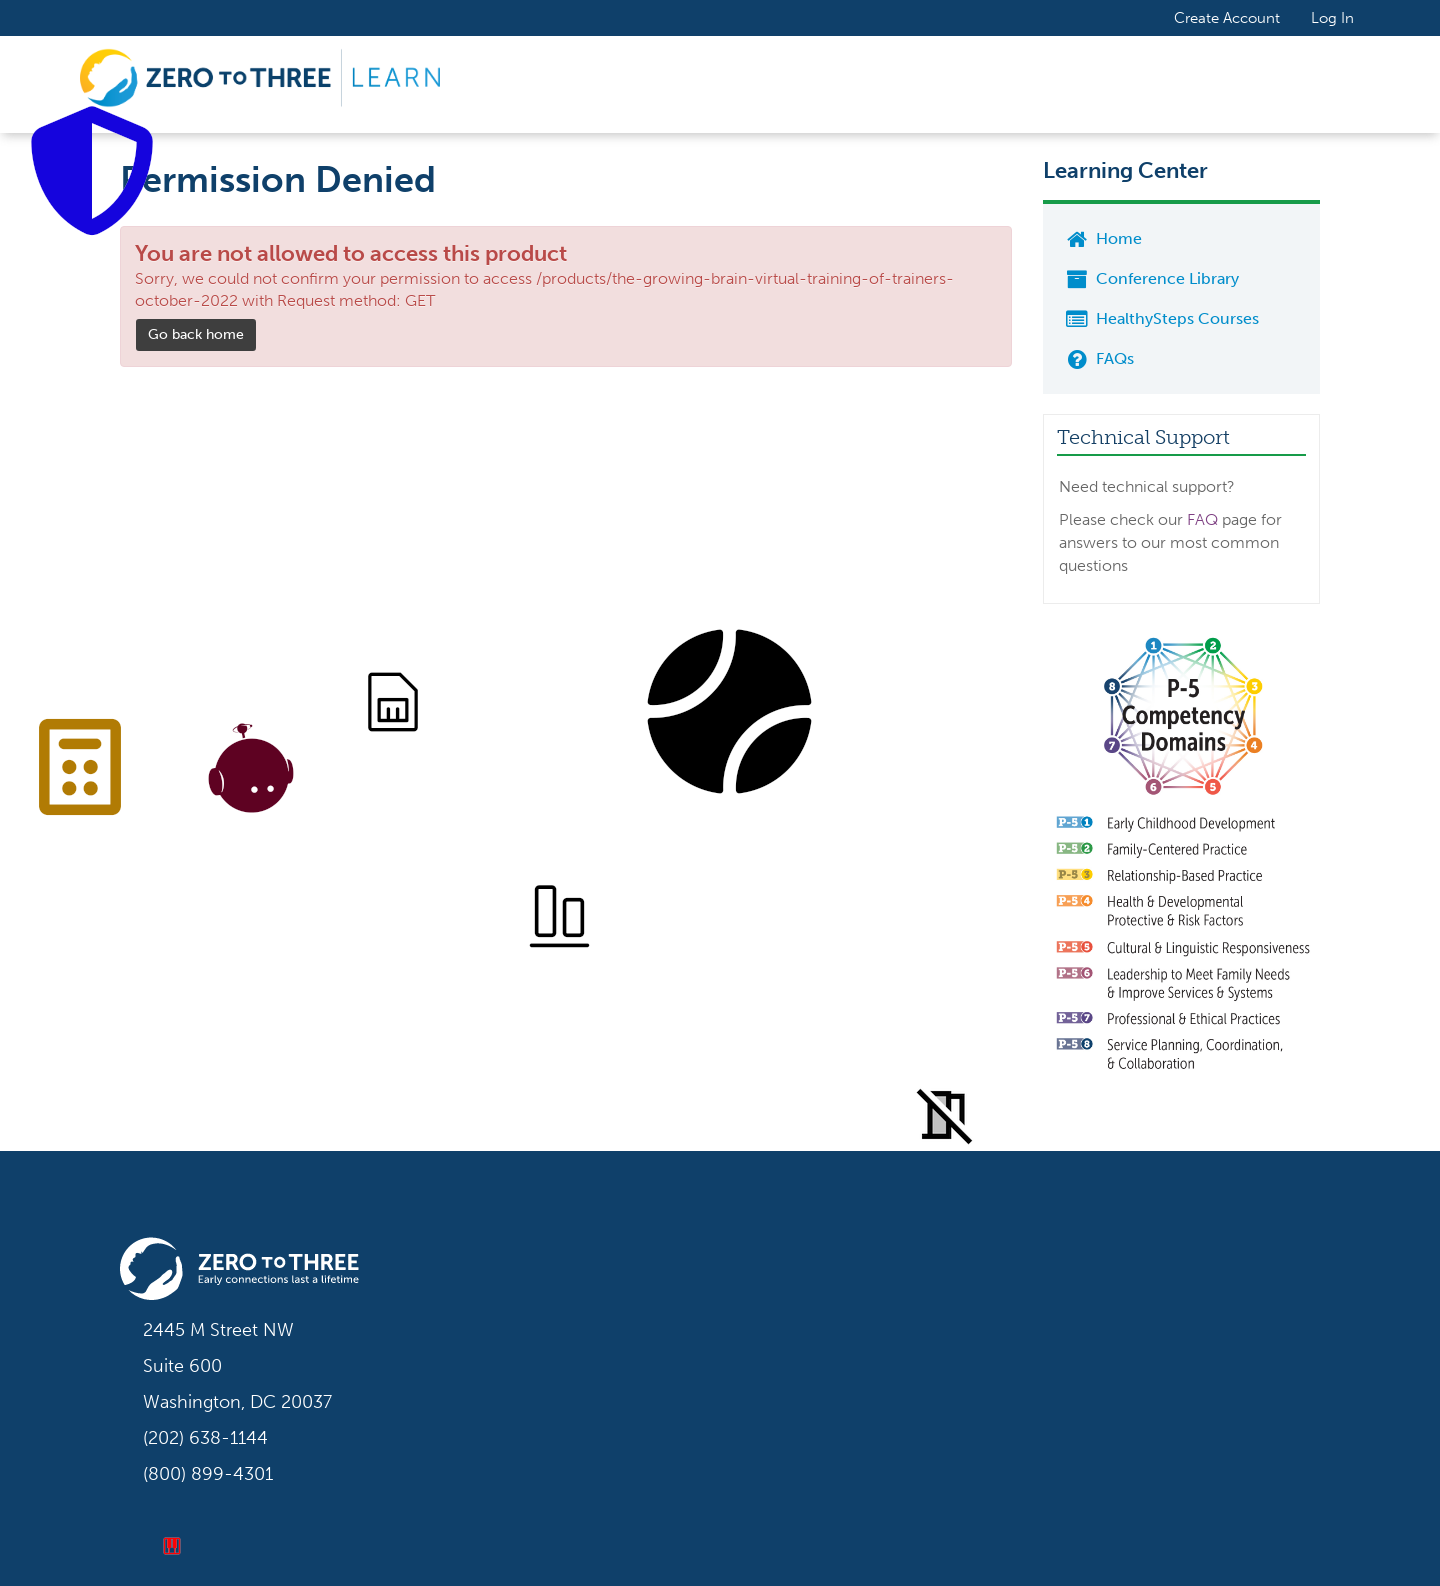 The image size is (1440, 1586). What do you see at coordinates (172, 1546) in the screenshot?
I see `open music or piano app` at bounding box center [172, 1546].